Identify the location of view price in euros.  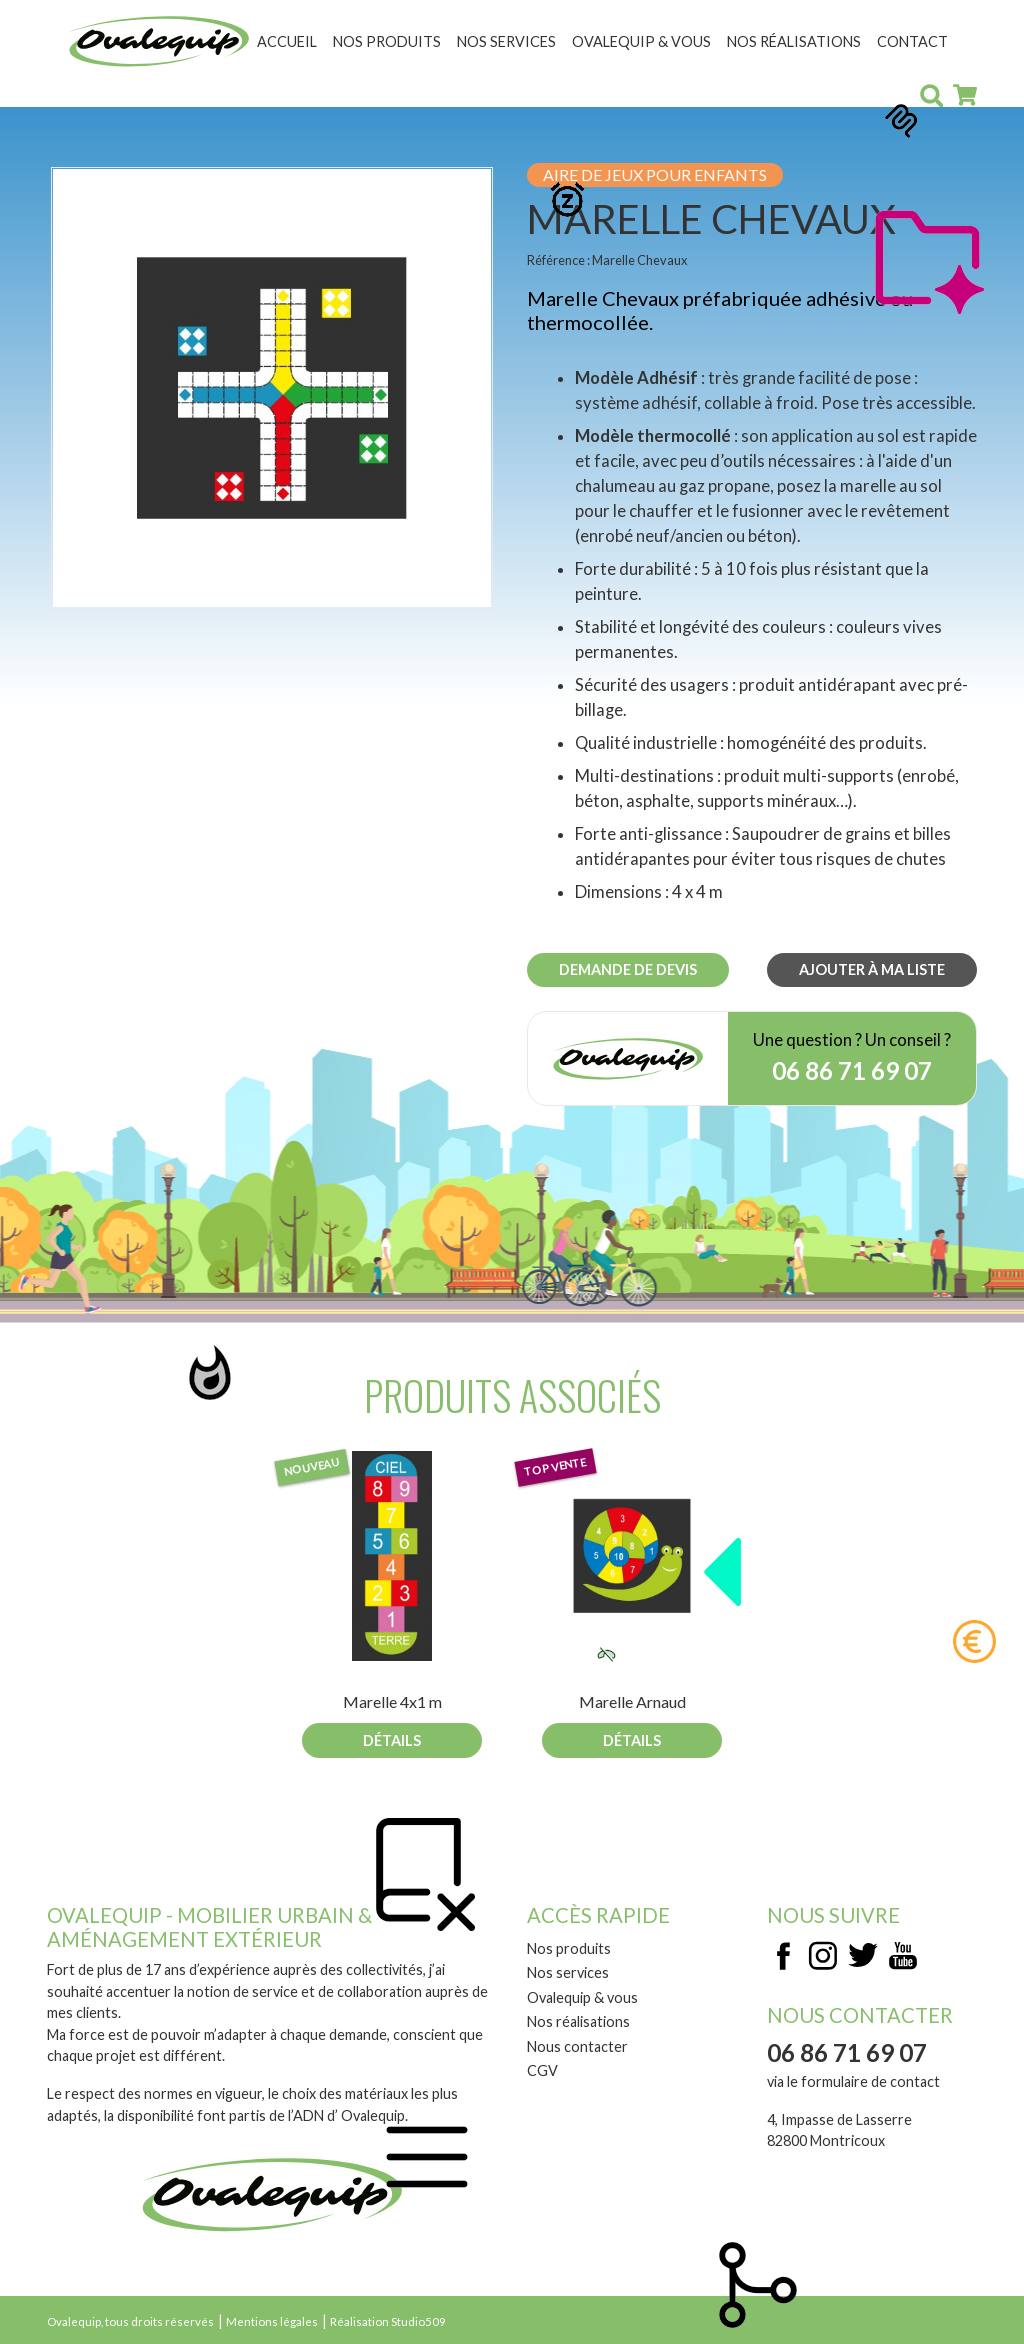
(974, 1641).